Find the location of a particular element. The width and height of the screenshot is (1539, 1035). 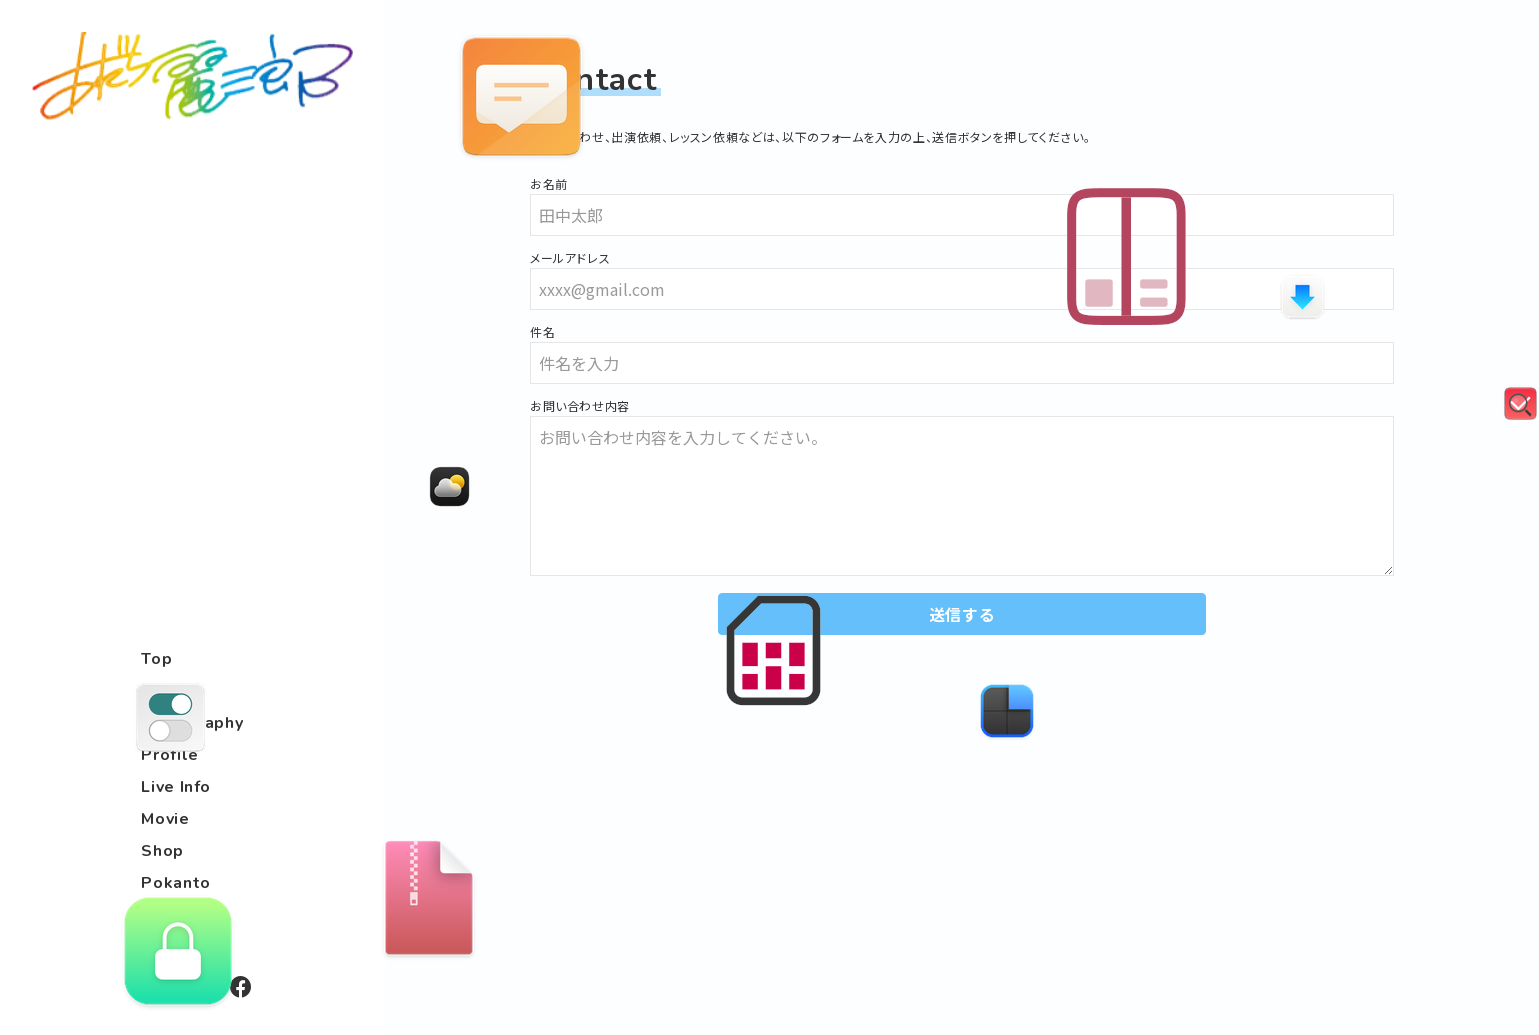

open desktop preferences or system settings is located at coordinates (170, 717).